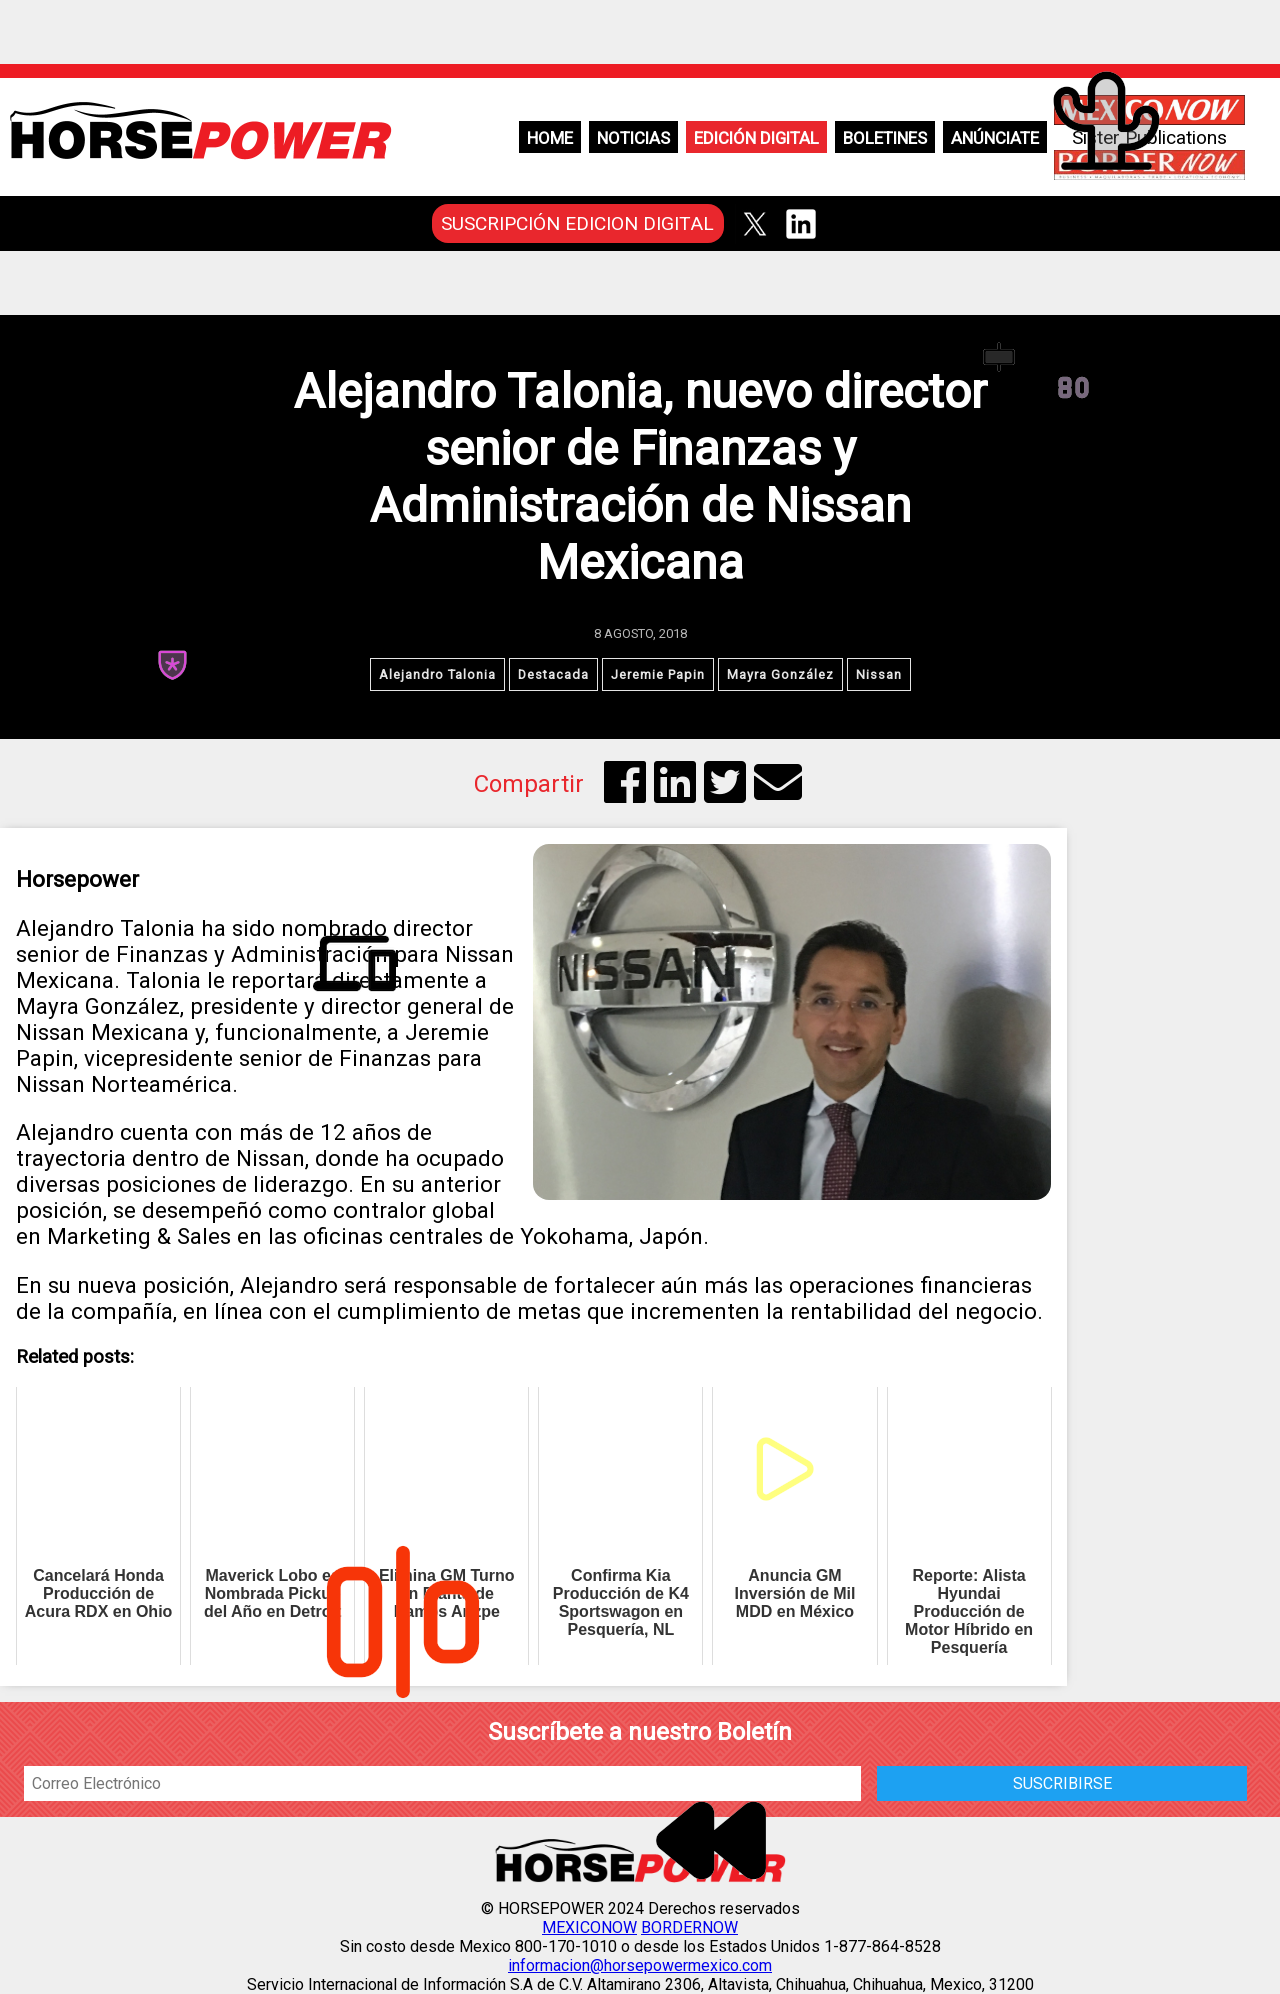 The image size is (1280, 1994). Describe the element at coordinates (403, 1622) in the screenshot. I see `center align elements horizontally` at that location.